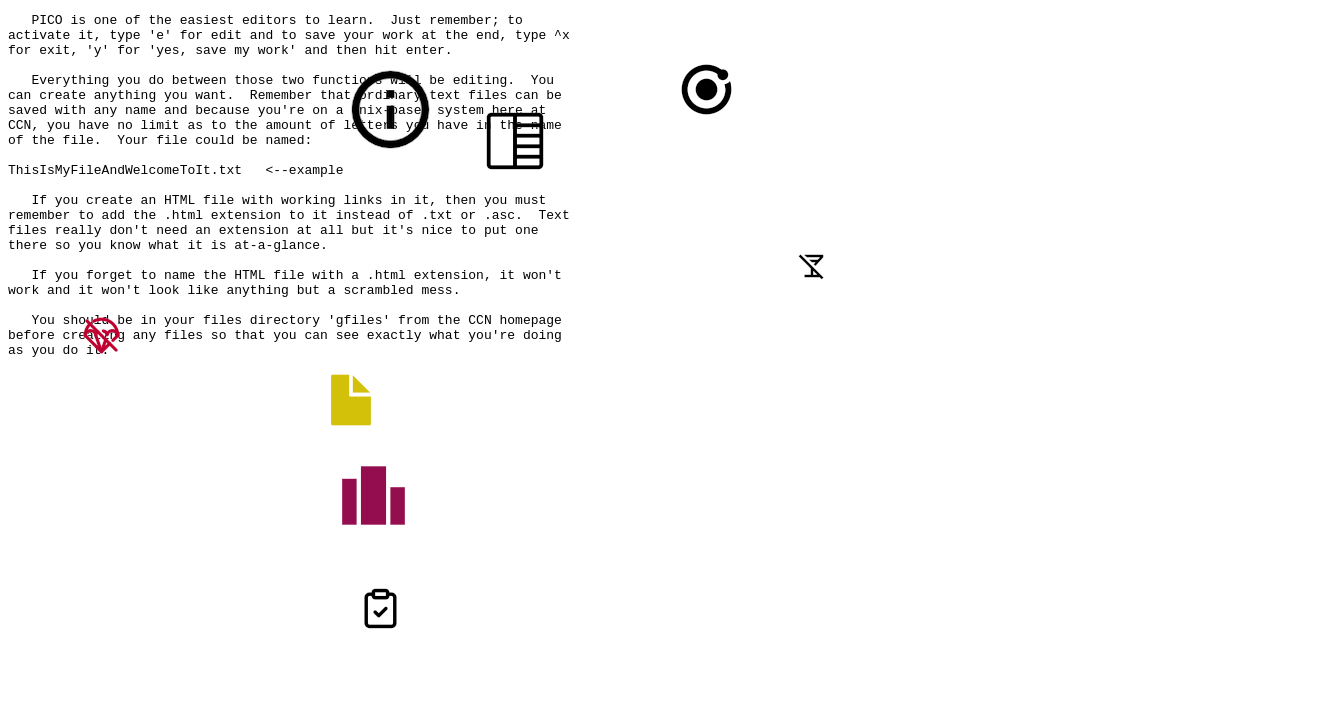 The width and height of the screenshot is (1325, 720). I want to click on parachute deployment disabled, so click(101, 335).